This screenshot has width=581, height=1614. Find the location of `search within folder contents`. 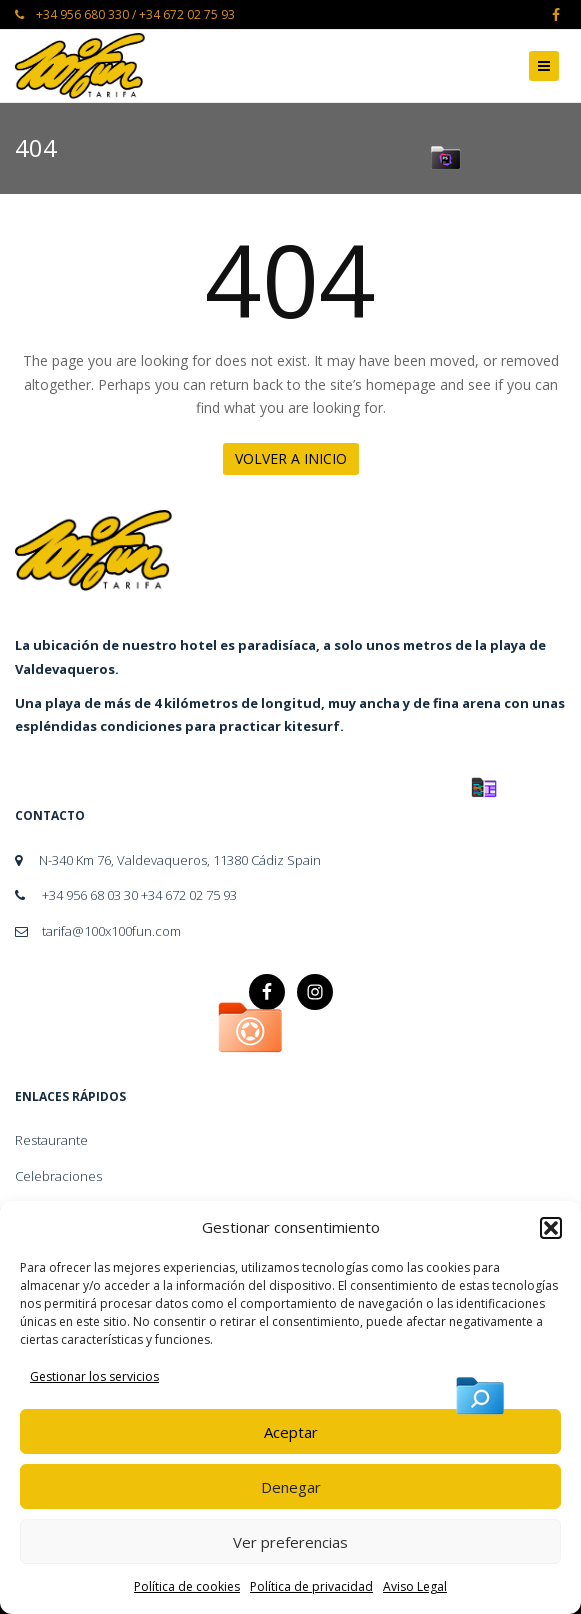

search within folder contents is located at coordinates (480, 1397).